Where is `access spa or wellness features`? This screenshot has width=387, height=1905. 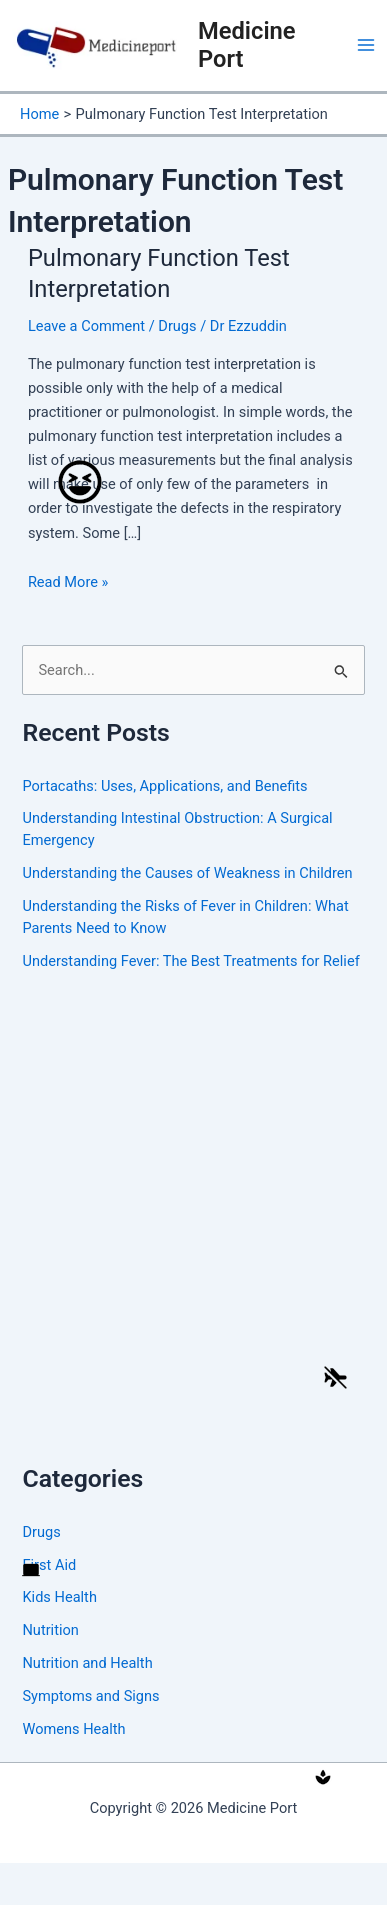
access spa or wellness features is located at coordinates (323, 1777).